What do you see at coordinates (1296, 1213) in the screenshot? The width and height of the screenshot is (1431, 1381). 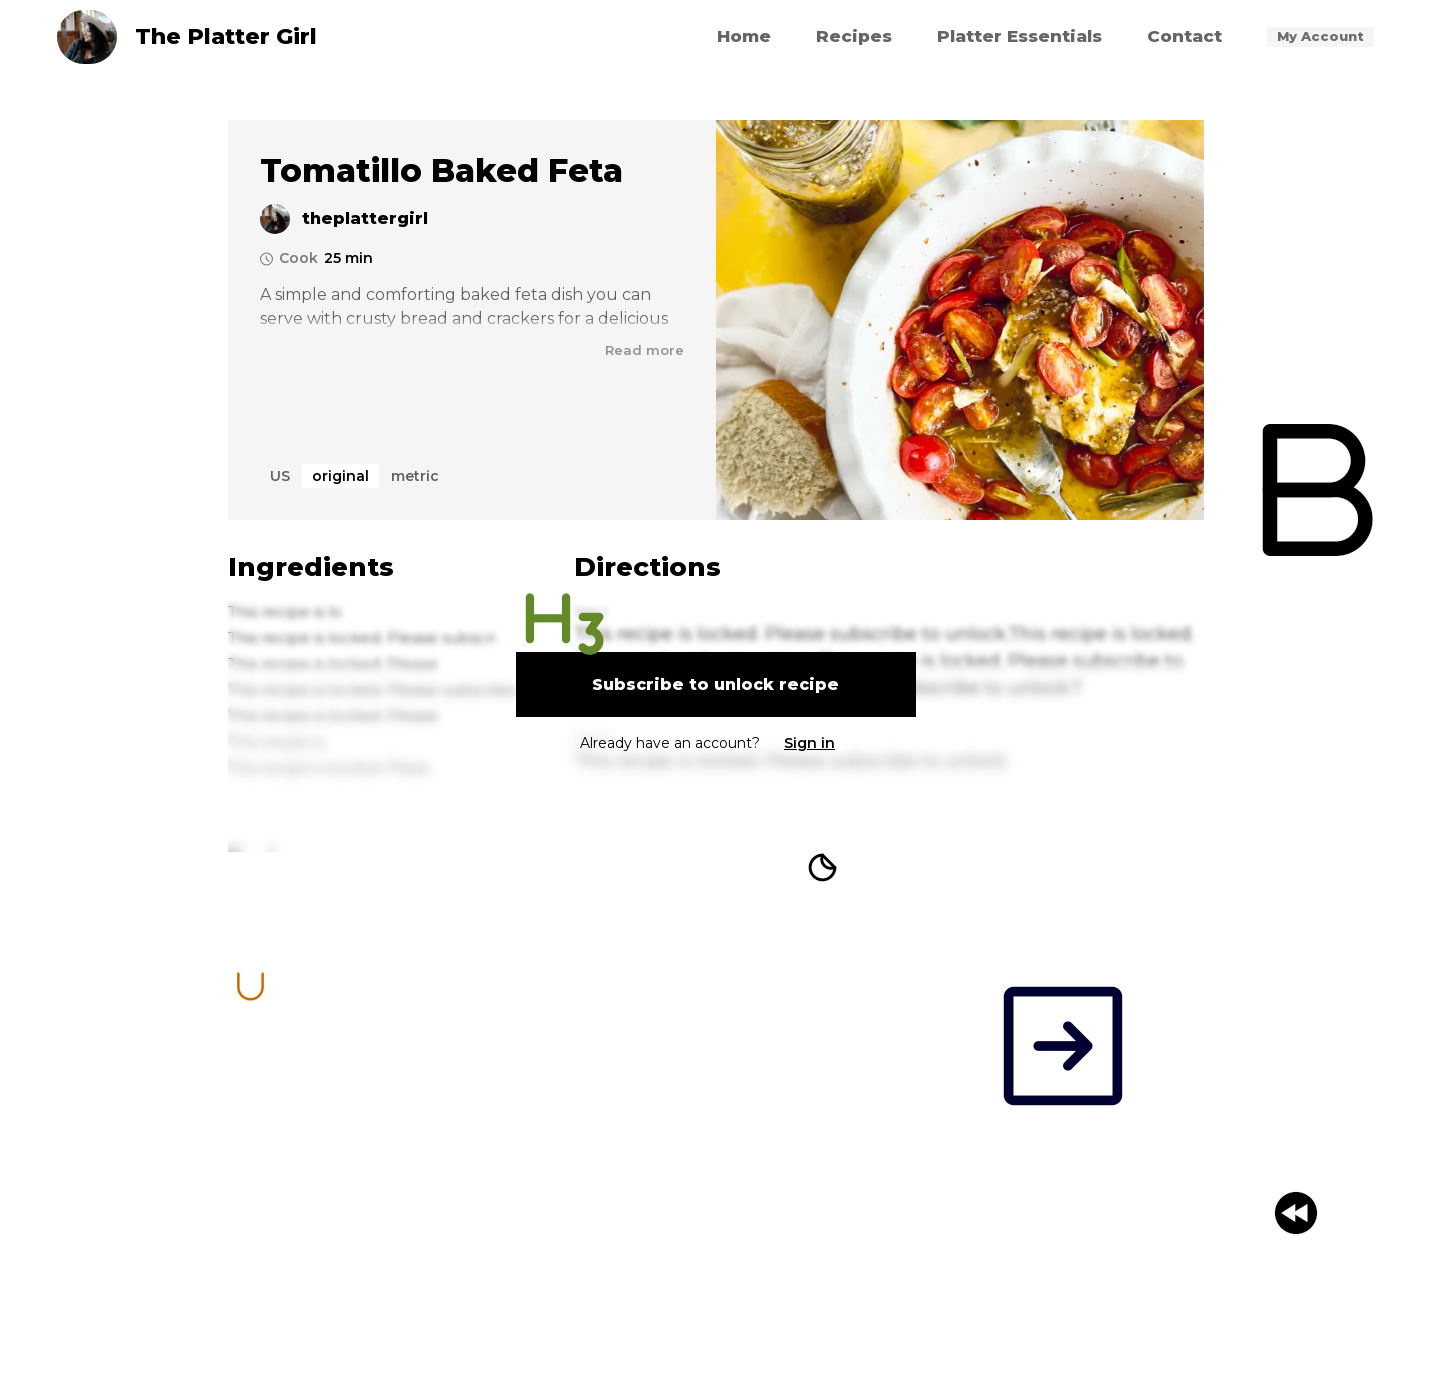 I see `rewind or skip to previous track` at bounding box center [1296, 1213].